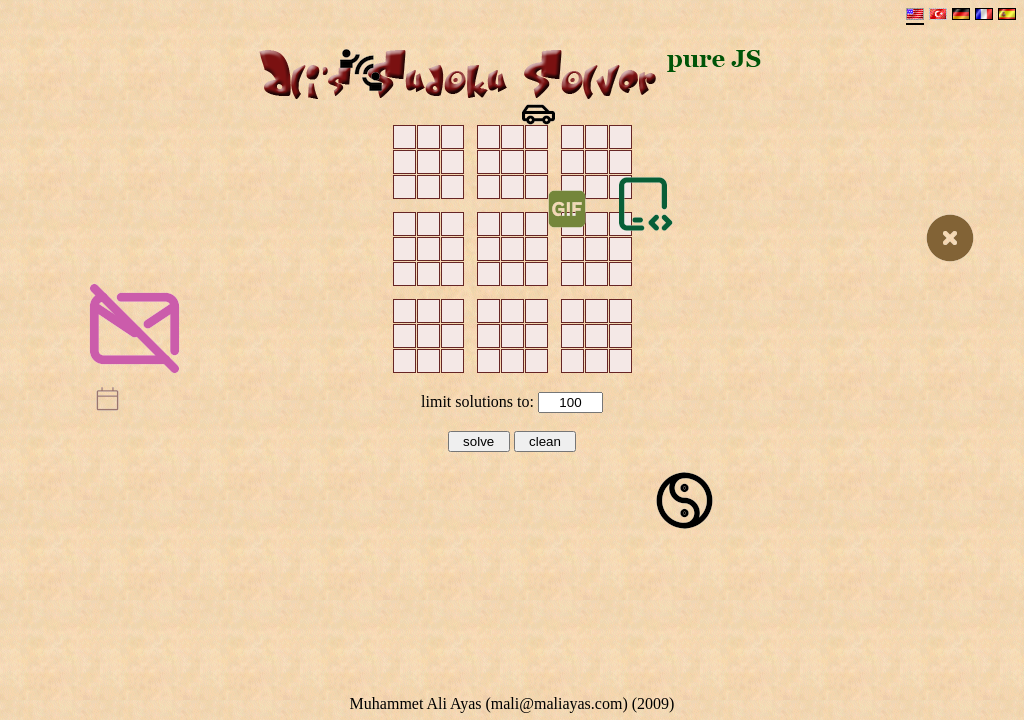  Describe the element at coordinates (538, 113) in the screenshot. I see `access vehicle or car-related settings` at that location.